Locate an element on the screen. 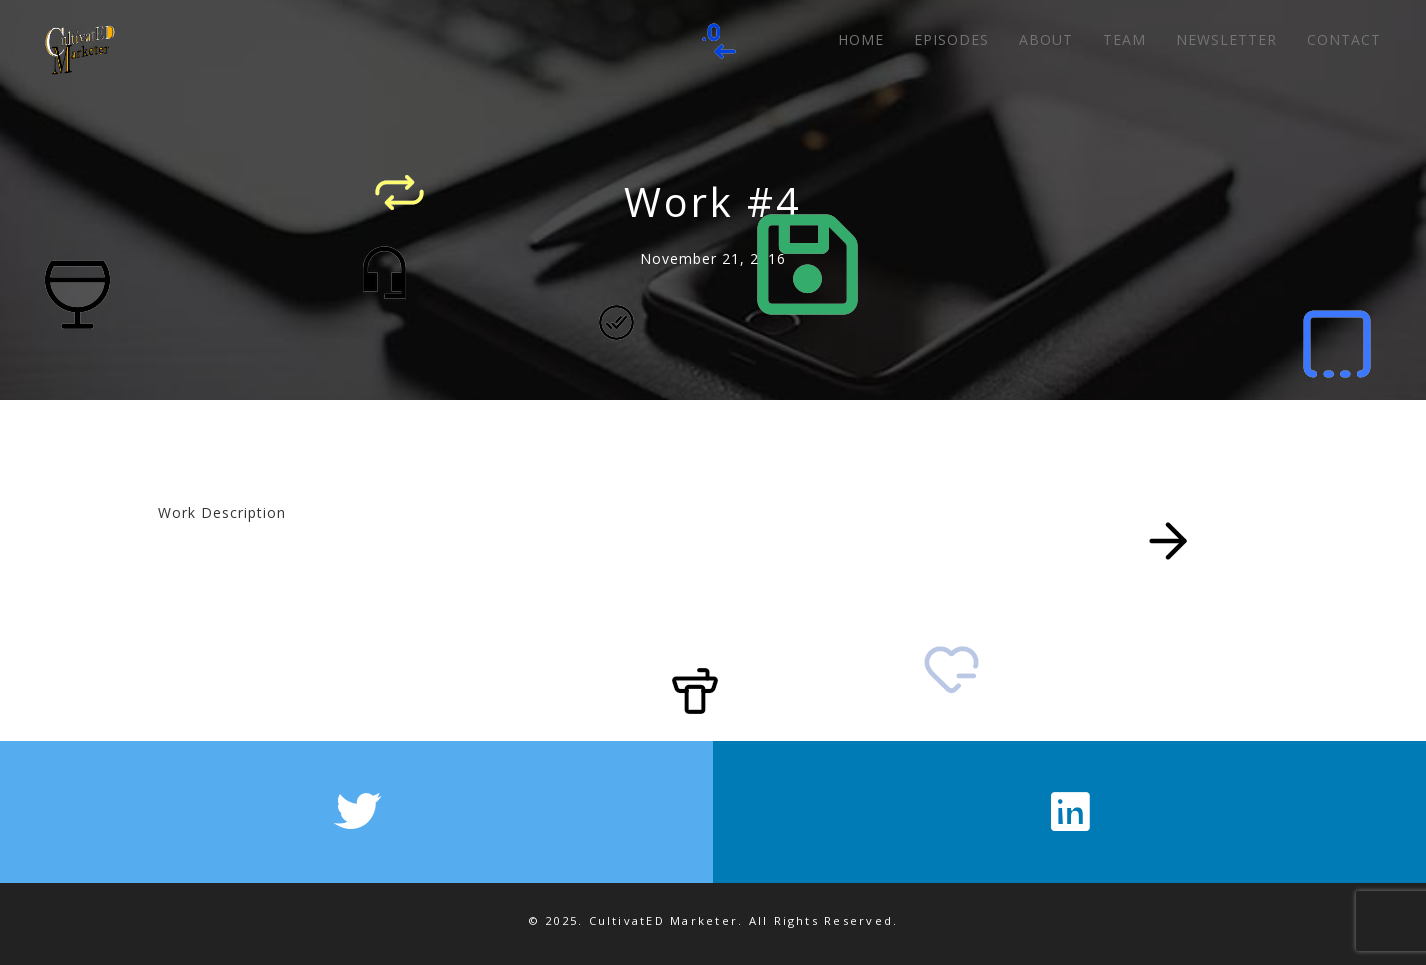 Image resolution: width=1426 pixels, height=965 pixels. contact customer support is located at coordinates (384, 272).